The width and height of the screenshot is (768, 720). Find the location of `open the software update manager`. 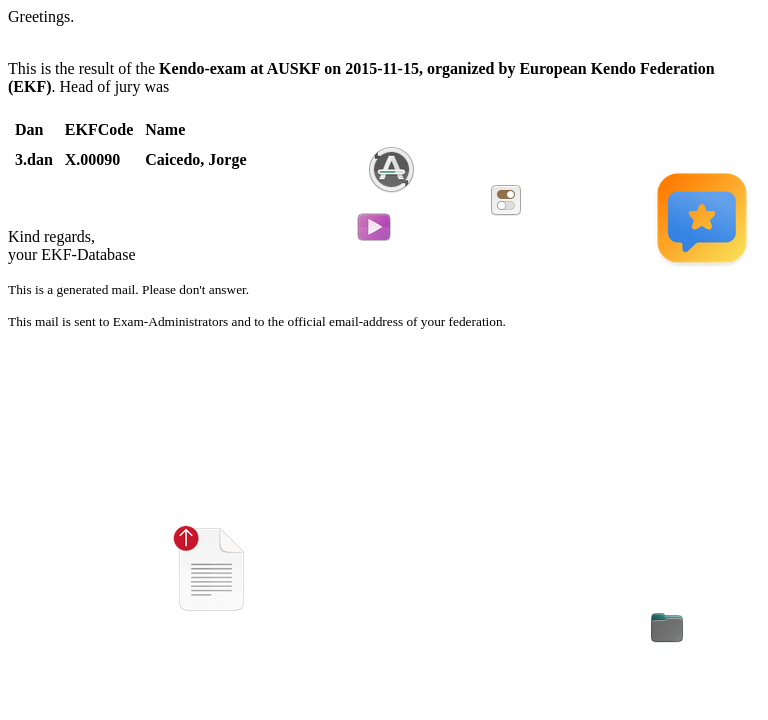

open the software update manager is located at coordinates (391, 169).